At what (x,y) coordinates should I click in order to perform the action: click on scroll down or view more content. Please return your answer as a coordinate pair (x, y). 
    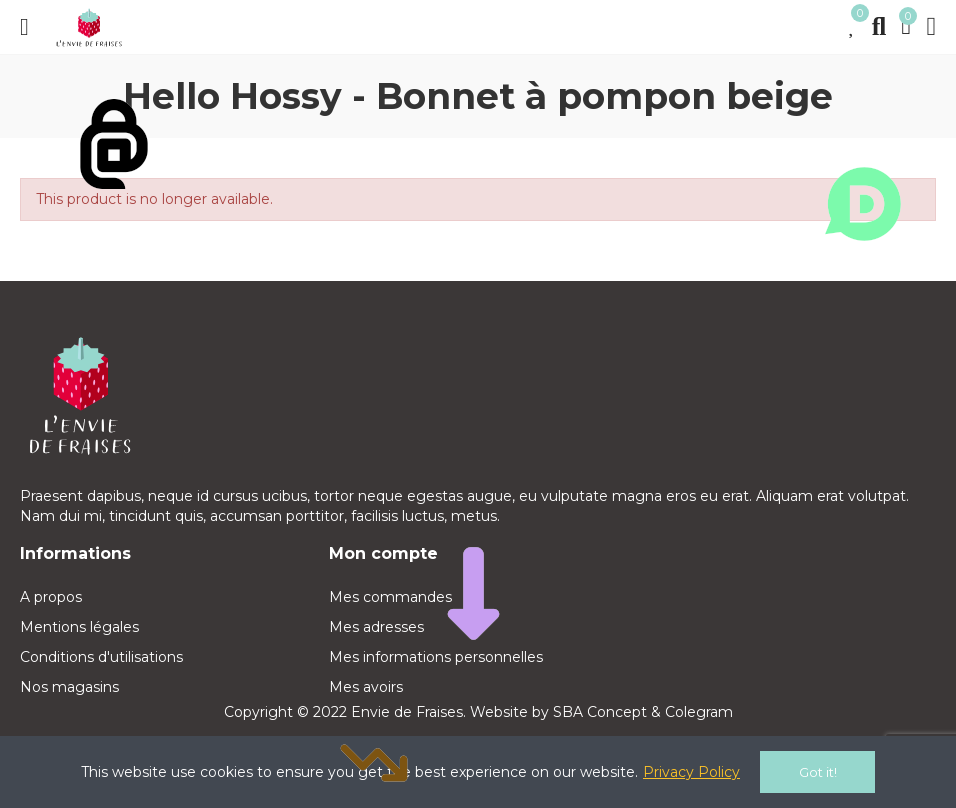
    Looking at the image, I should click on (473, 593).